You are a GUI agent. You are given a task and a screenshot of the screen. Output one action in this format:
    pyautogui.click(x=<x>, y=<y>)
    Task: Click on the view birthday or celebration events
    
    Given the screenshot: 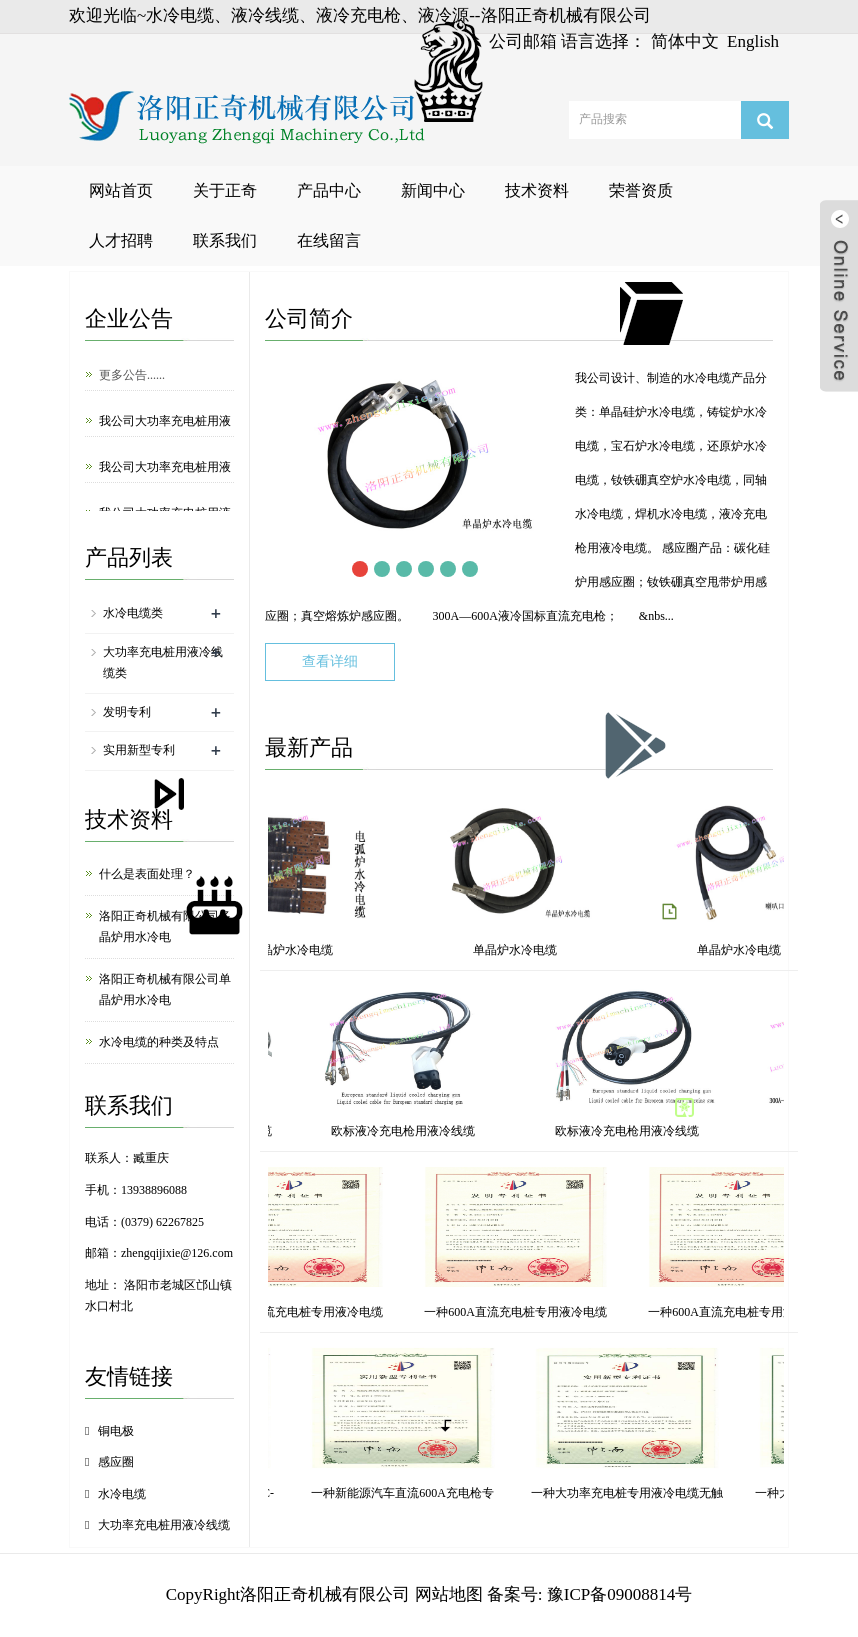 What is the action you would take?
    pyautogui.click(x=214, y=906)
    